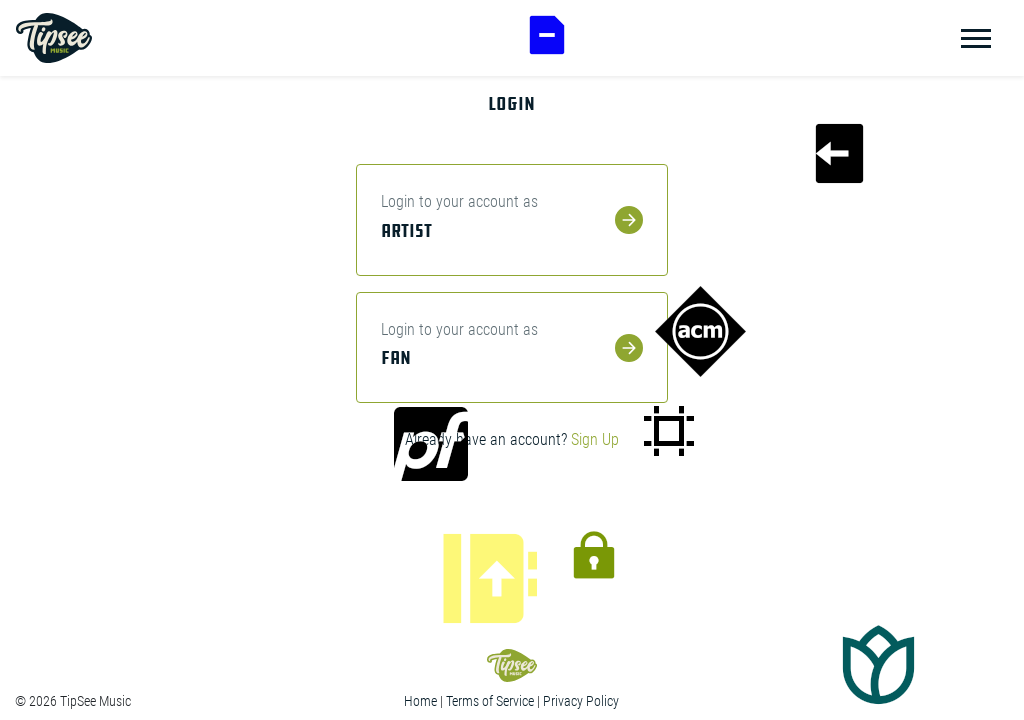 Image resolution: width=1024 pixels, height=720 pixels. I want to click on select or edit an artboard, so click(669, 431).